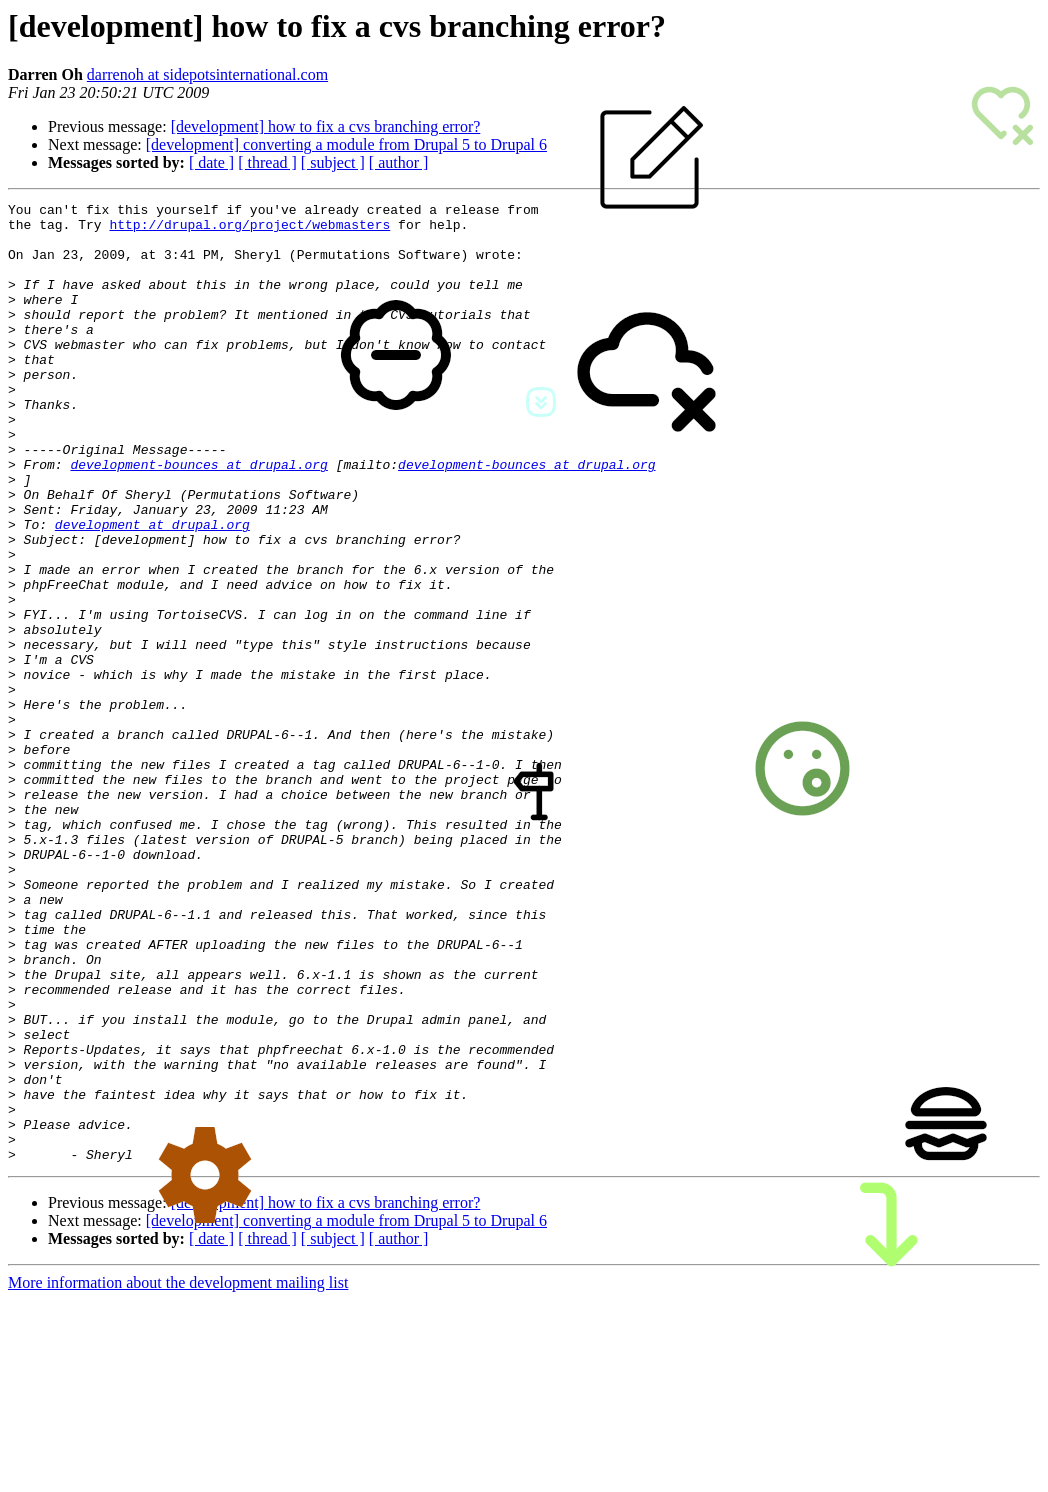 The image size is (1048, 1492). Describe the element at coordinates (541, 402) in the screenshot. I see `expand content or show more items below` at that location.